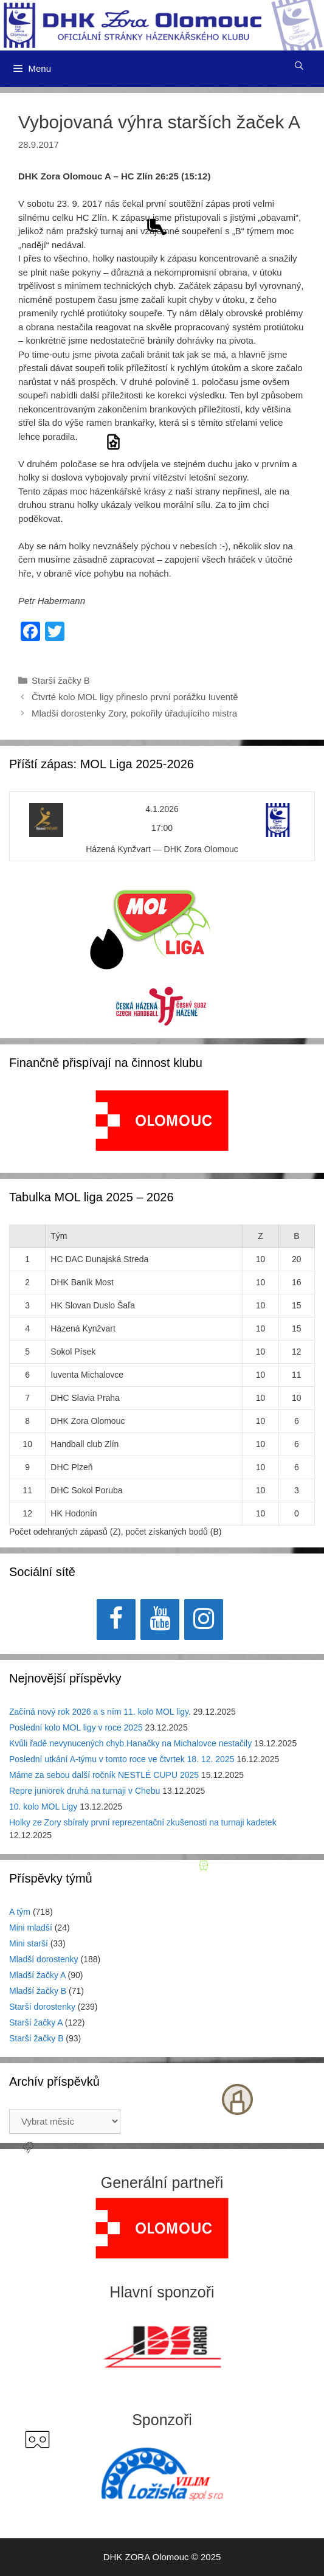 This screenshot has width=324, height=2576. What do you see at coordinates (106, 950) in the screenshot?
I see `indicates trending or hot content` at bounding box center [106, 950].